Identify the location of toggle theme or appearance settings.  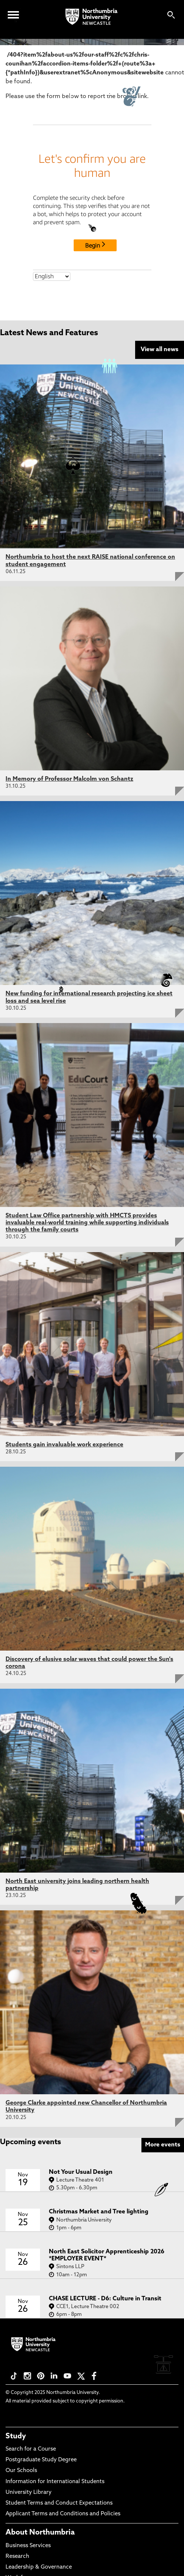
(166, 980).